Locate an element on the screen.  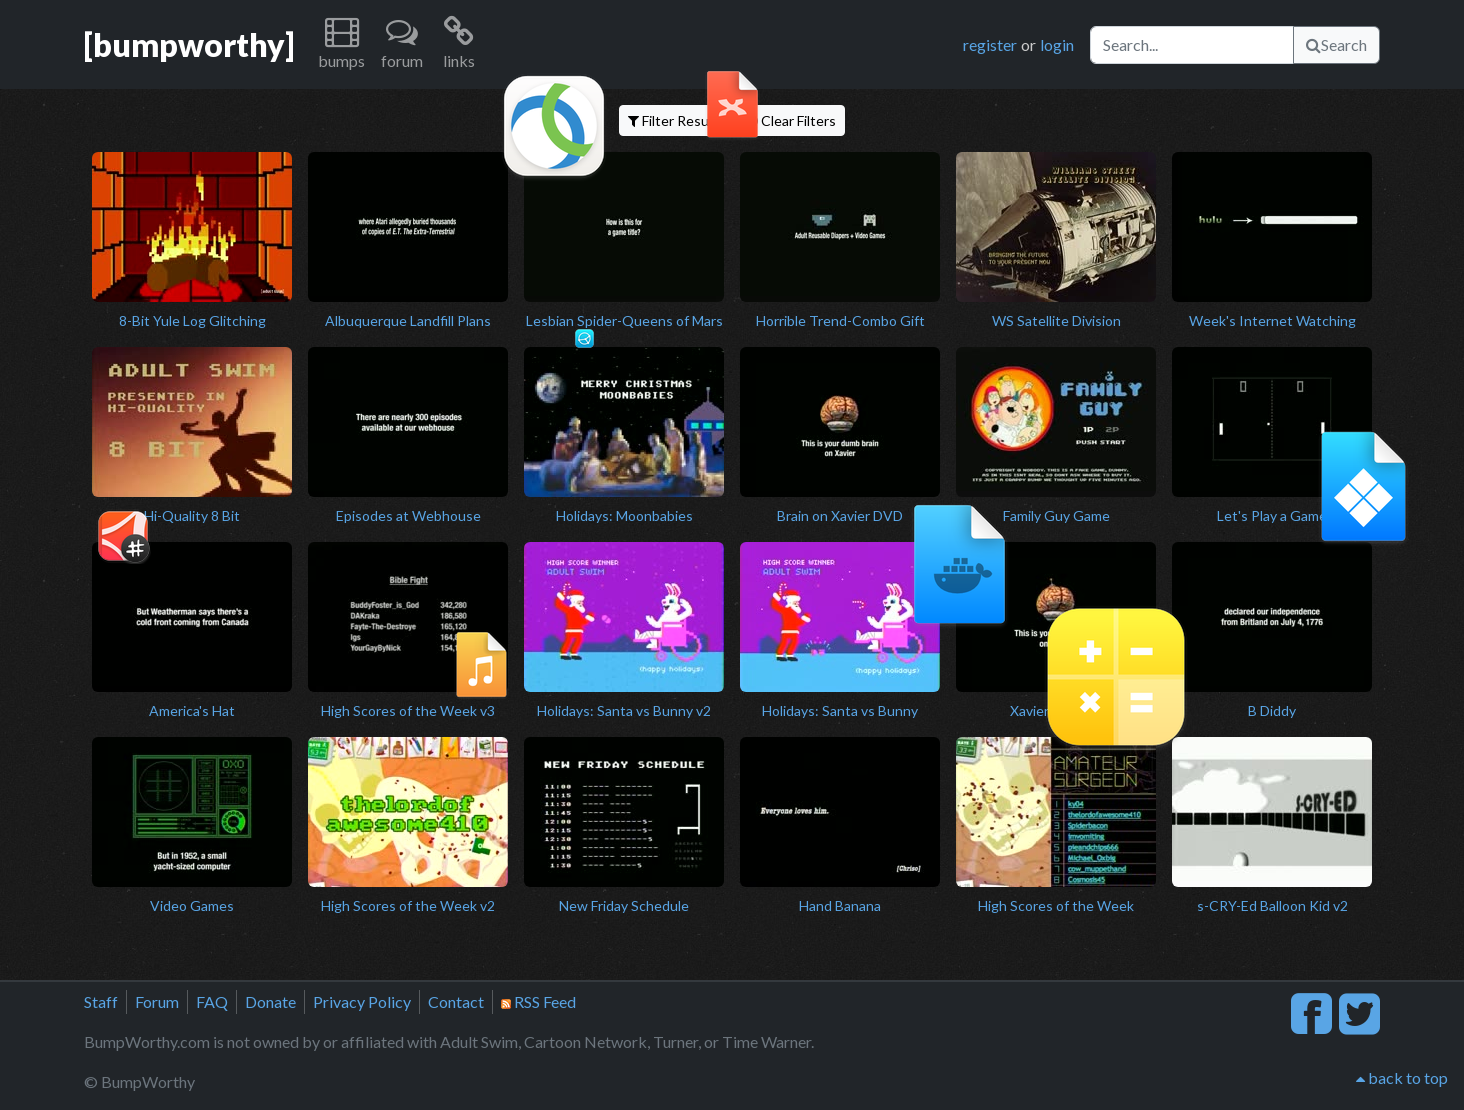
open cisco anyconnect vpn client is located at coordinates (554, 126).